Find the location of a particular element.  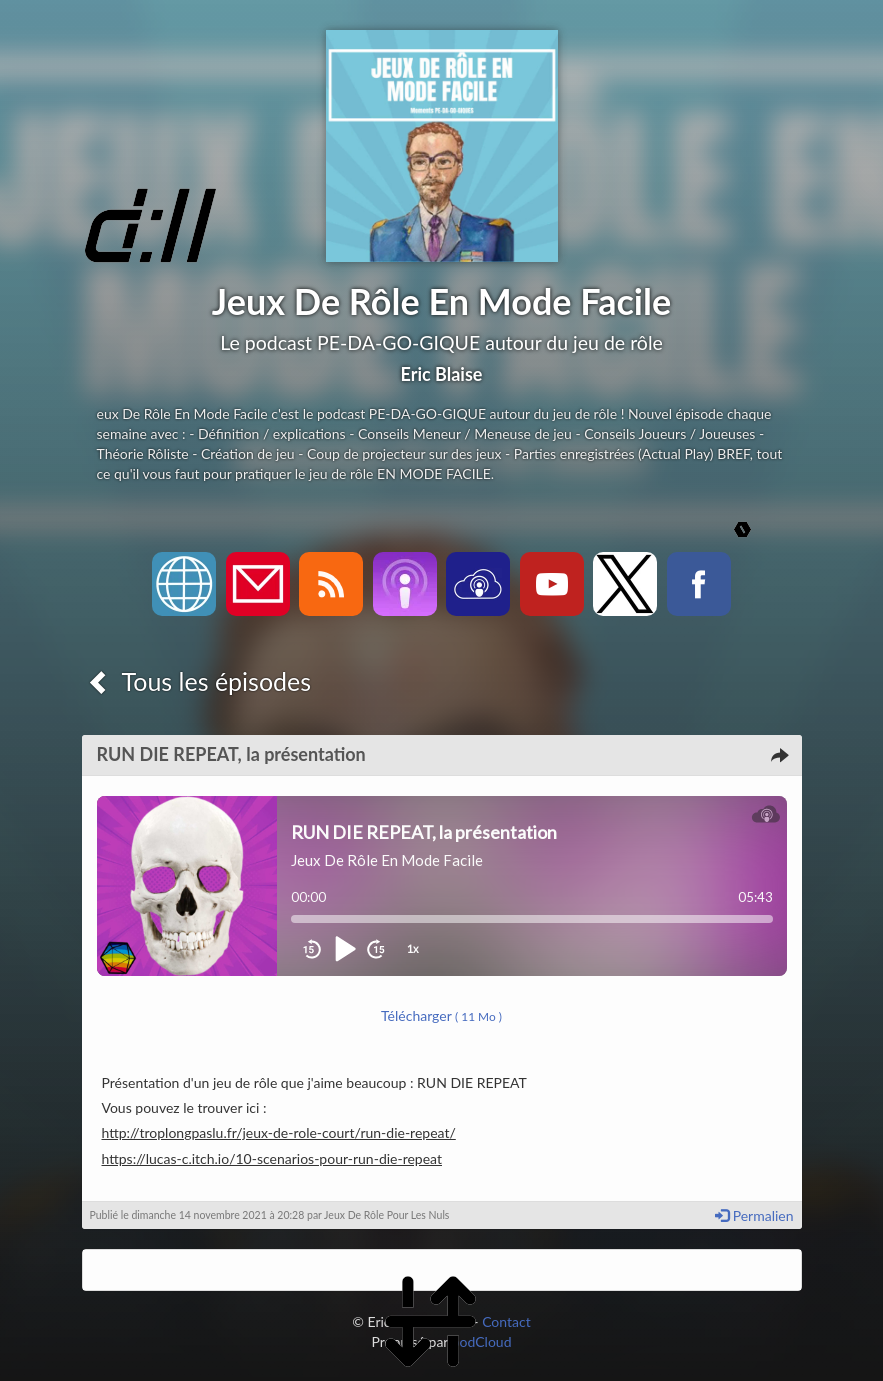

cmplid brand logo is located at coordinates (150, 225).